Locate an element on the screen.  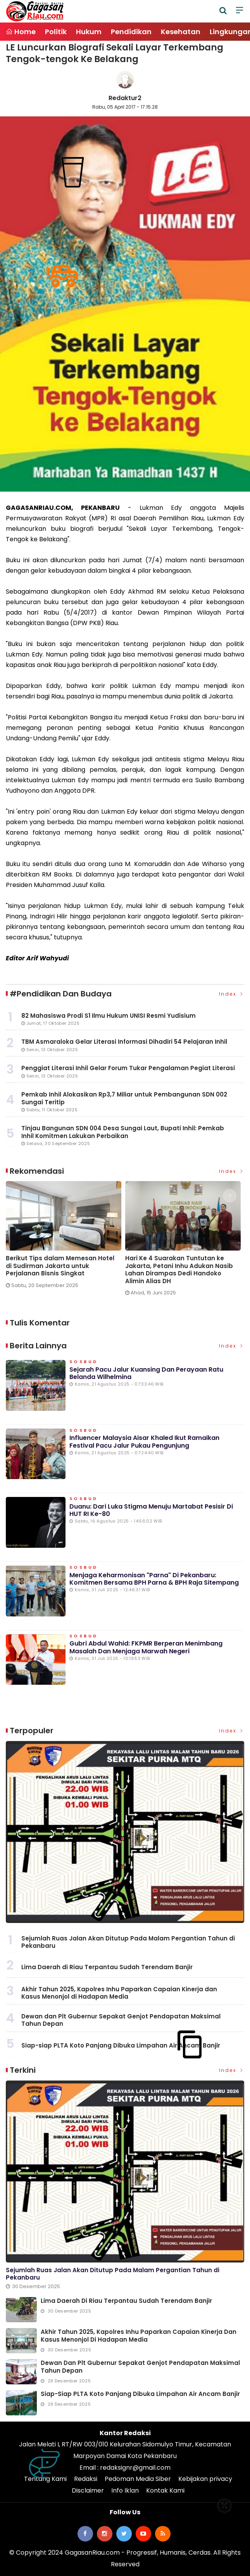
select shrimp or seafood dietary preference is located at coordinates (44, 2464).